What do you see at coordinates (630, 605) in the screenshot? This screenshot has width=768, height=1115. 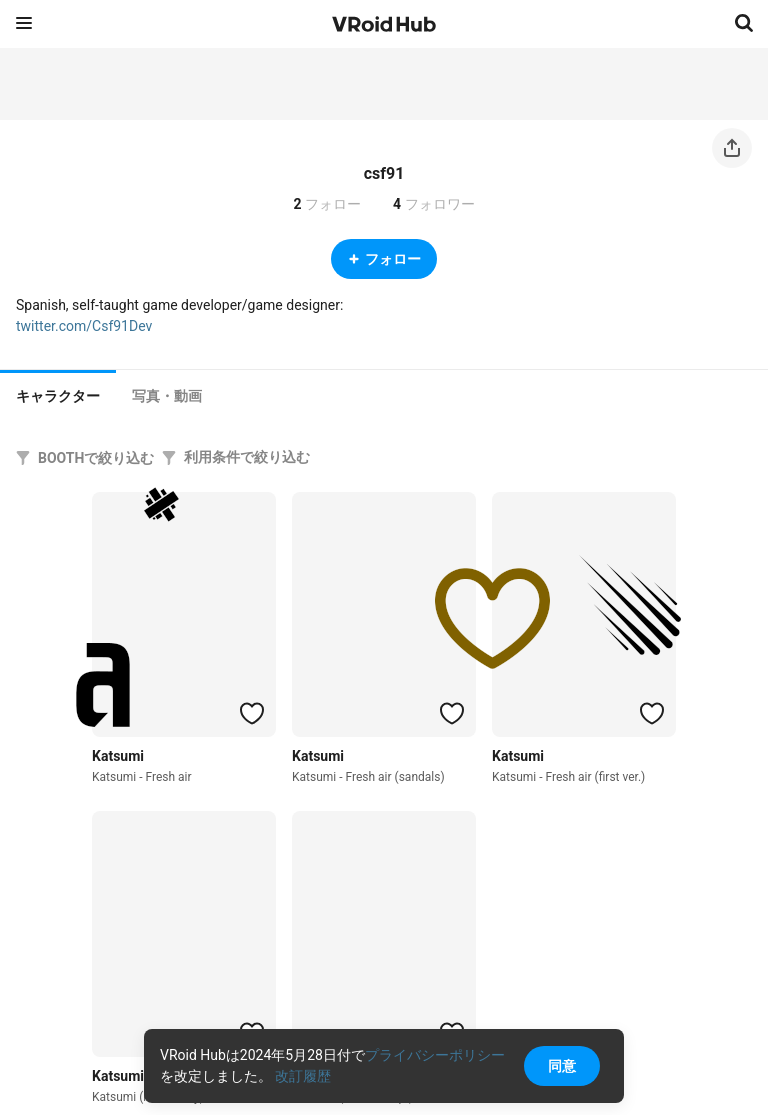 I see `meteor framework logo` at bounding box center [630, 605].